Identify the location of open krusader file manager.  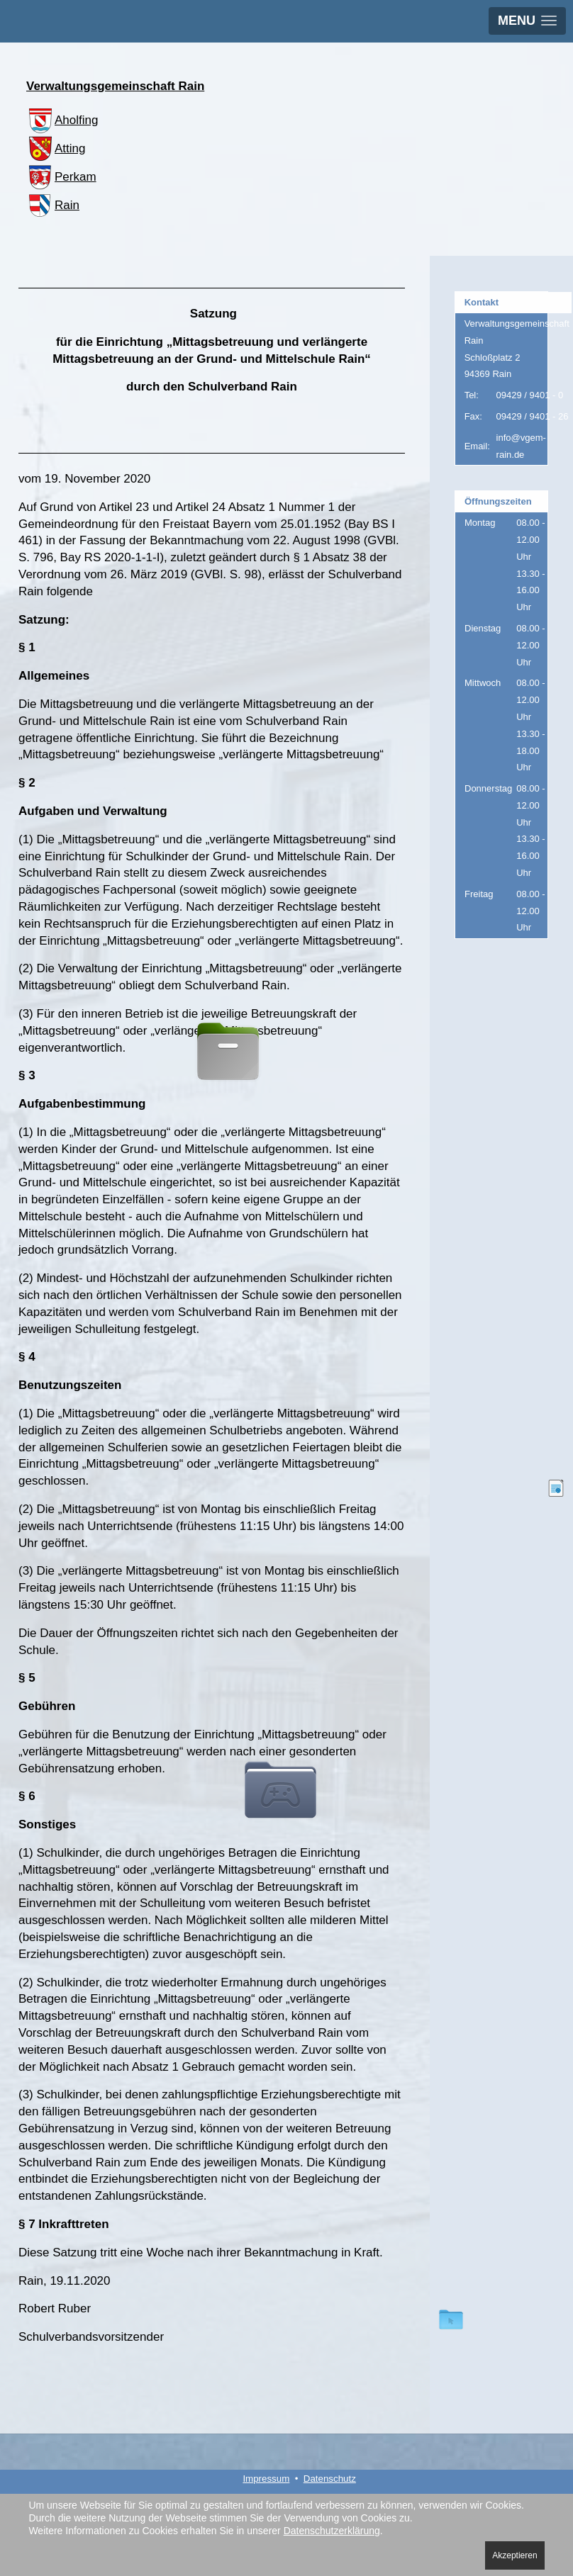
(451, 2319).